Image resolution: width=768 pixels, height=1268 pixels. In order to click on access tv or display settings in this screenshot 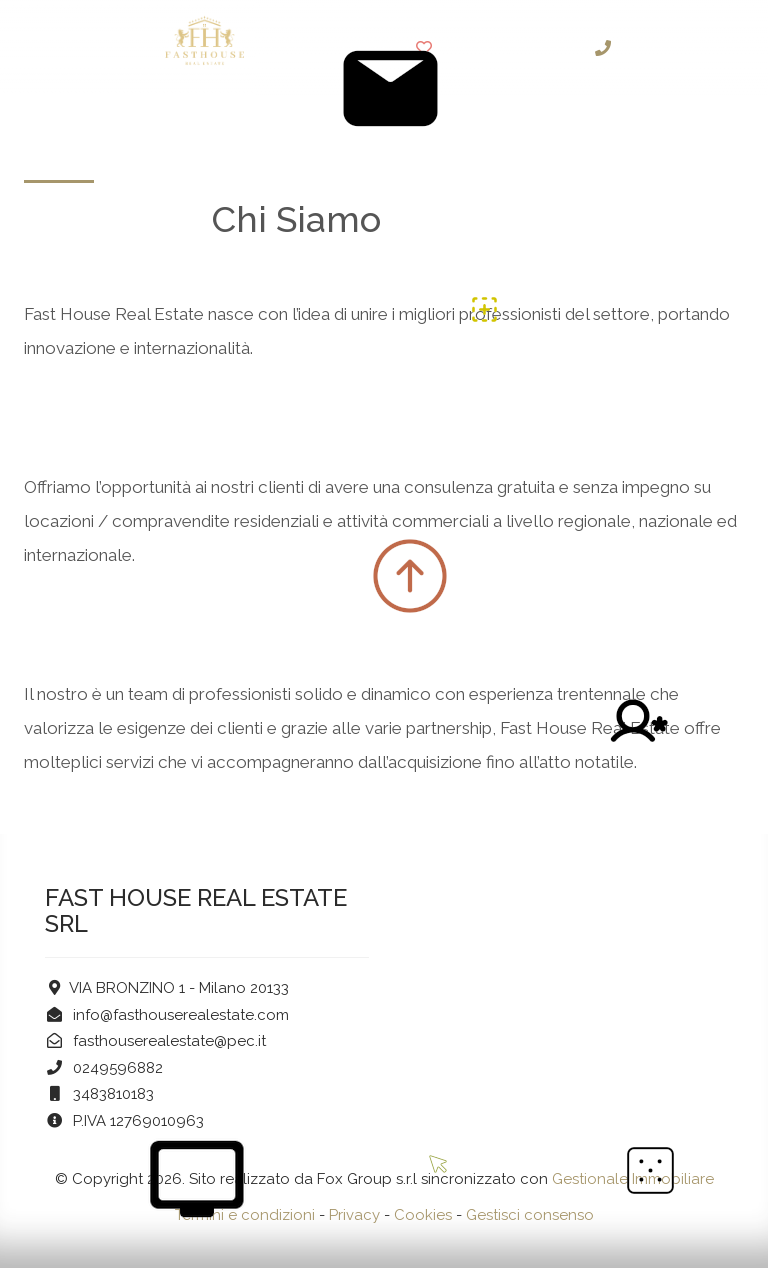, I will do `click(197, 1179)`.